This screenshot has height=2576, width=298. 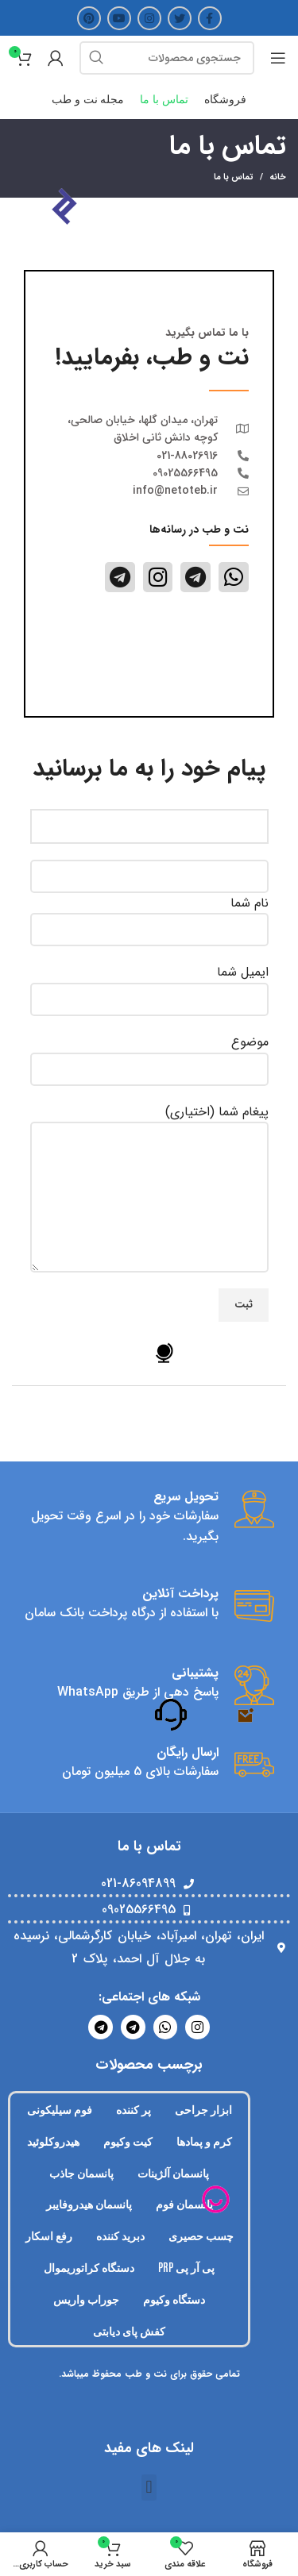 I want to click on contact customer support, so click(x=171, y=1715).